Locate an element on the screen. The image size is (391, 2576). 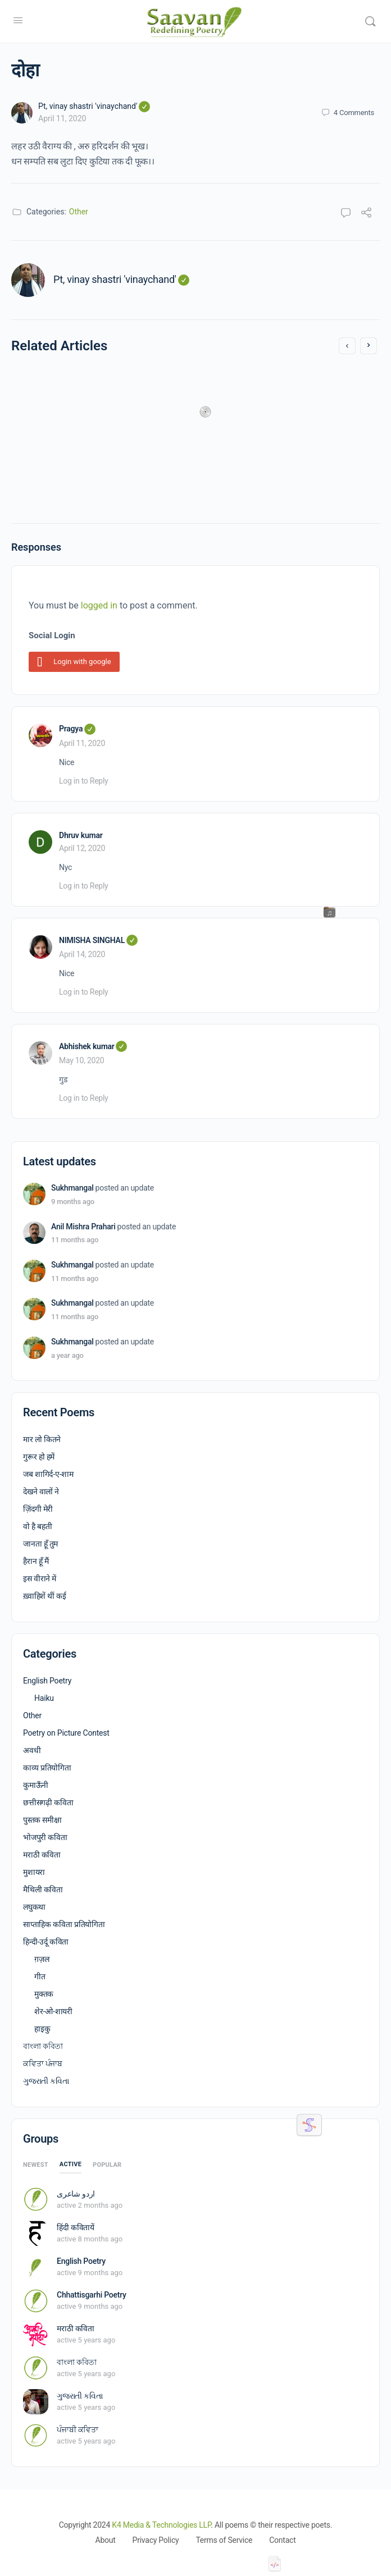
open your music folder is located at coordinates (329, 912).